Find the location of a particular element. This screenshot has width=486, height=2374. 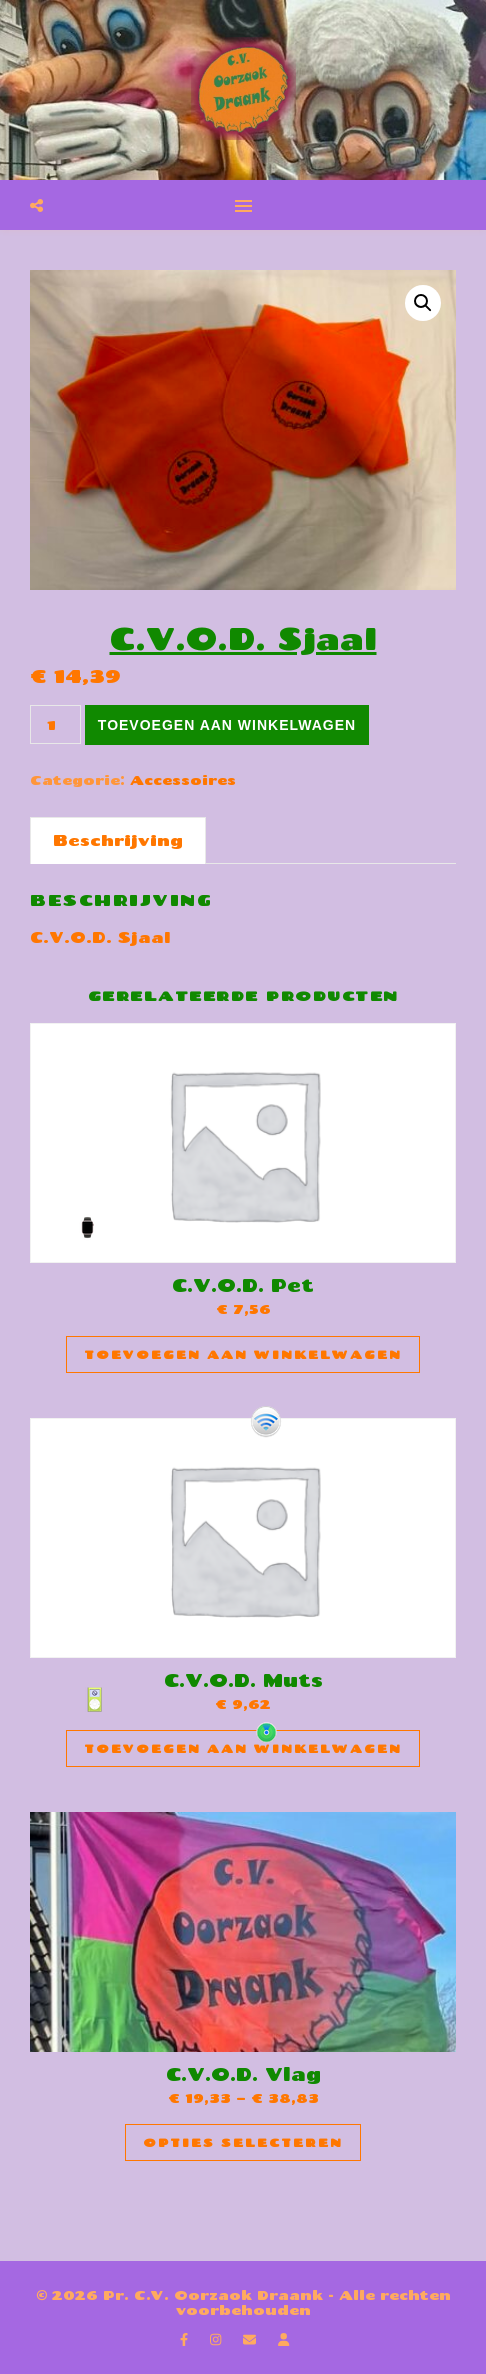

open airport utility to manage wireless network settings is located at coordinates (266, 1421).